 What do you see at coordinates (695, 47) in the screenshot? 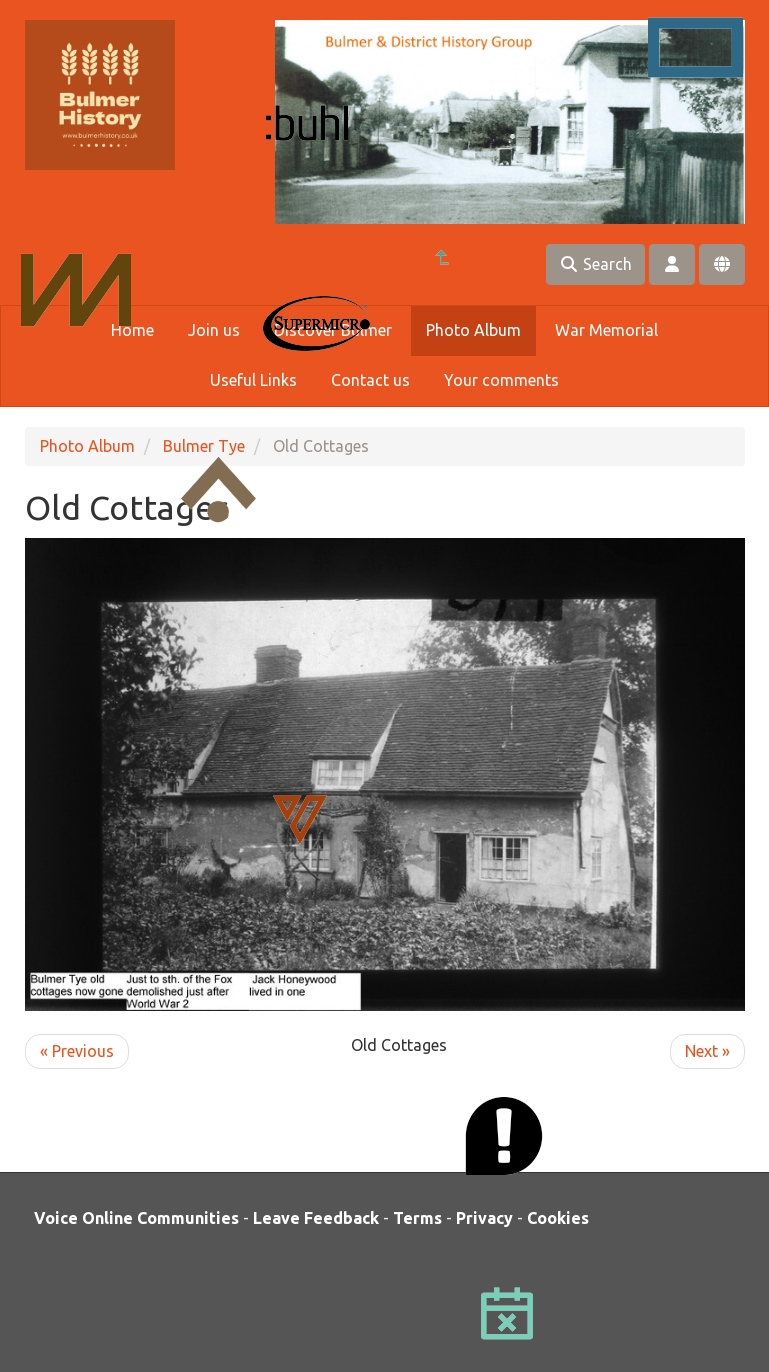
I see `purism brand logo` at bounding box center [695, 47].